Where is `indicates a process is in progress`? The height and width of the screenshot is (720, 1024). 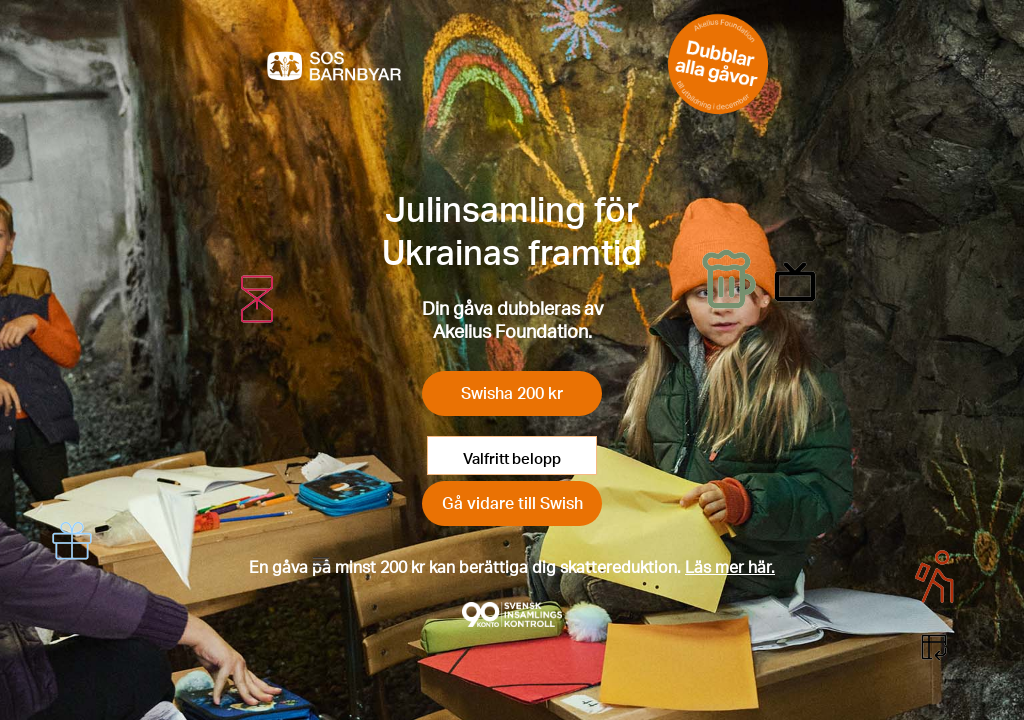 indicates a process is in progress is located at coordinates (257, 299).